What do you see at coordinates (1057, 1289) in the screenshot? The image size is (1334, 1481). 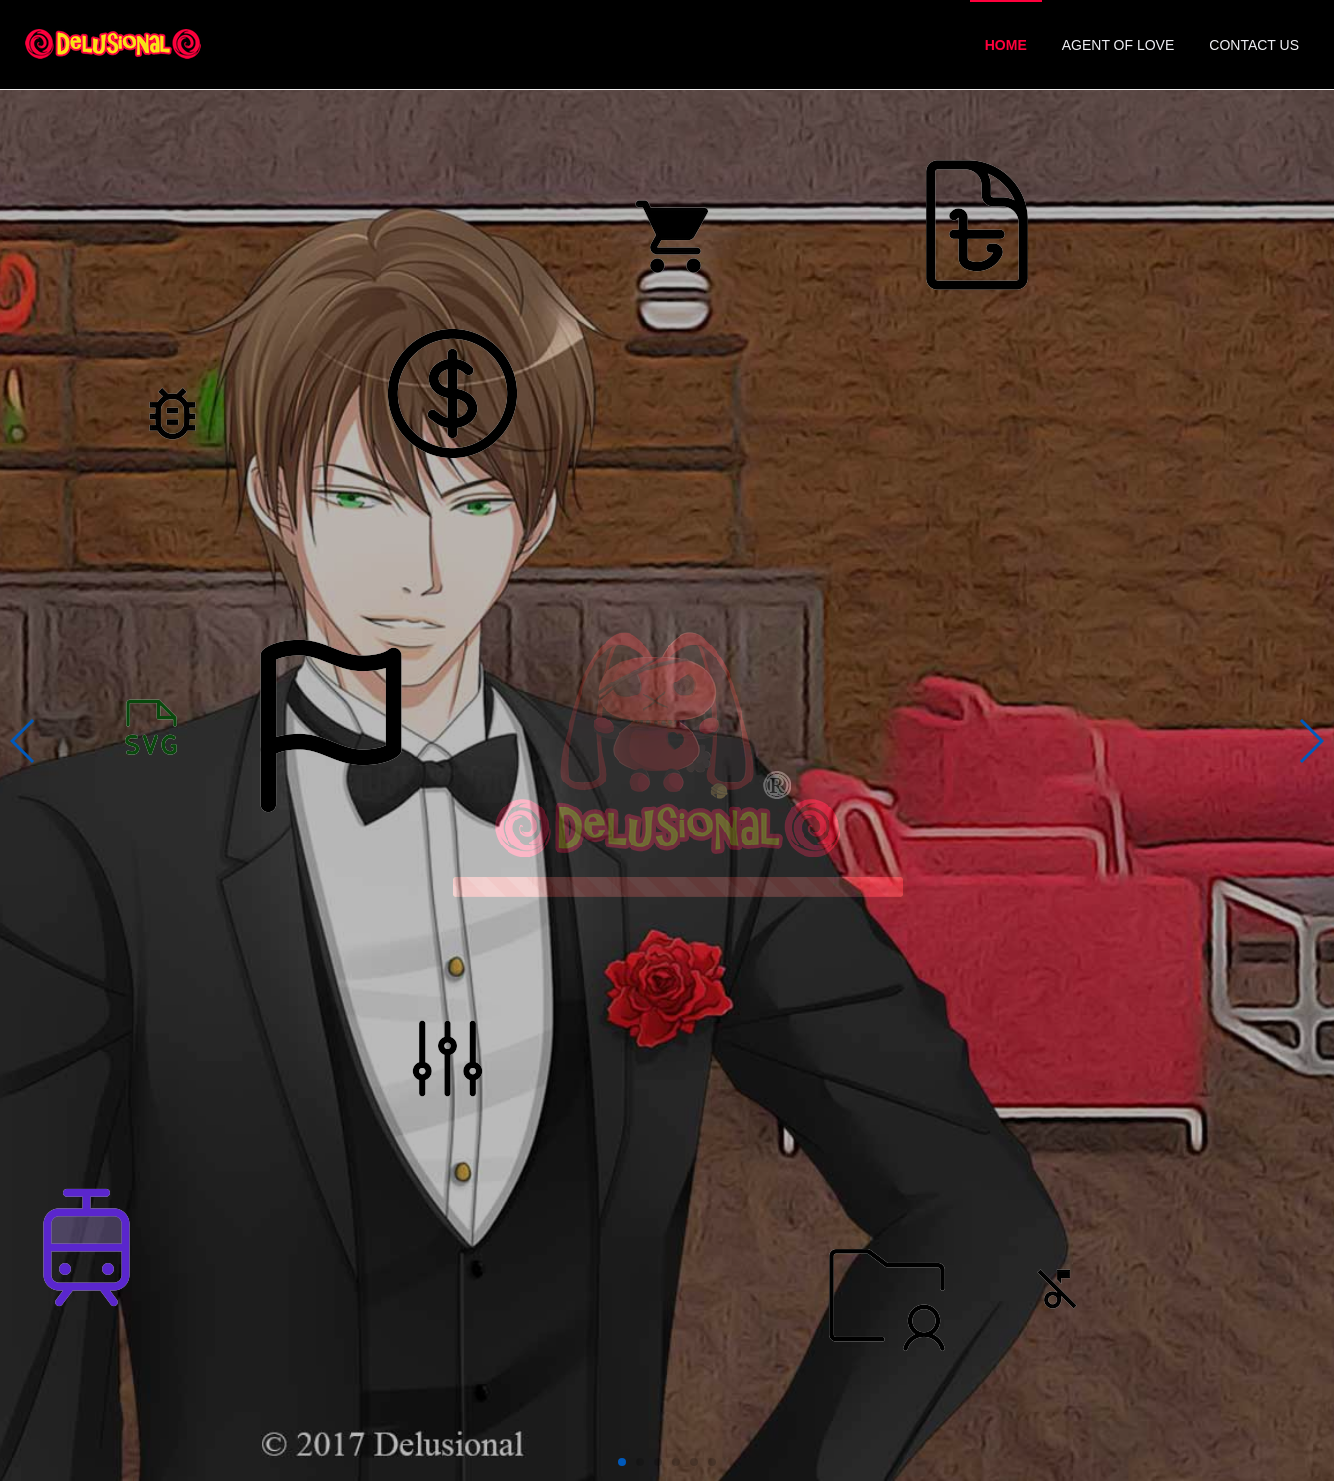 I see `mute or disable music playback` at bounding box center [1057, 1289].